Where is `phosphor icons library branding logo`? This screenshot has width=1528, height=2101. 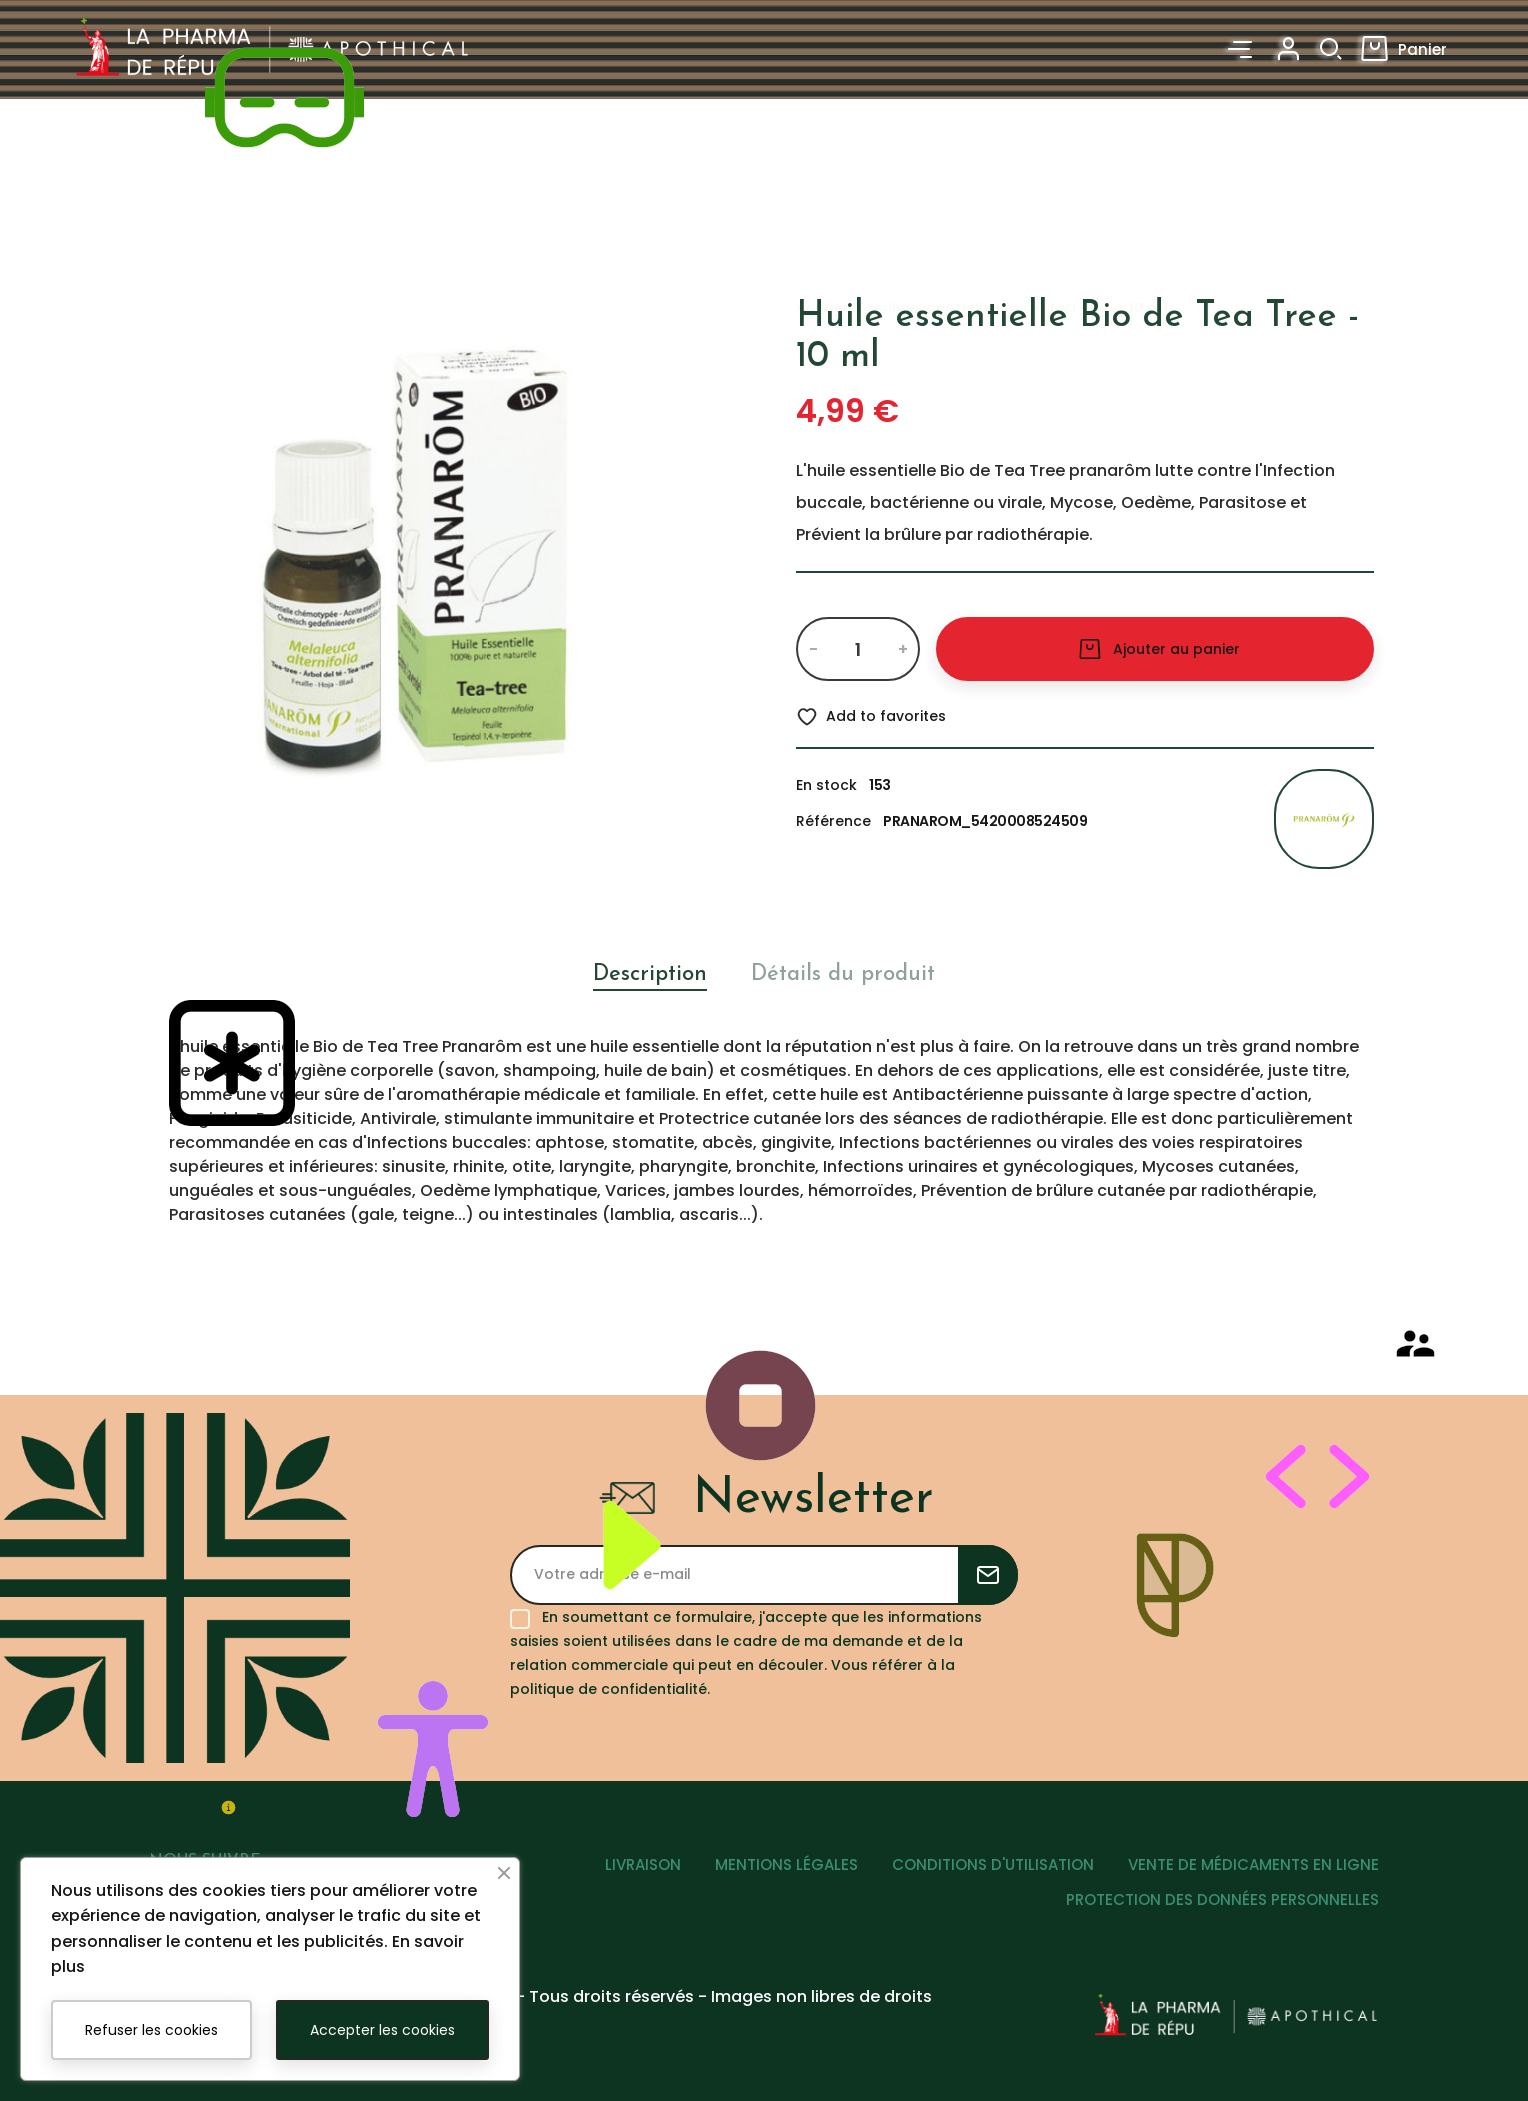 phosphor icons library branding logo is located at coordinates (1167, 1579).